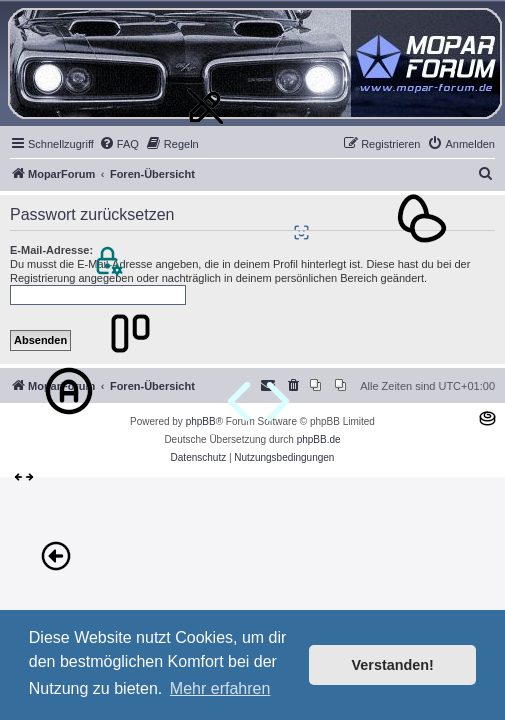  Describe the element at coordinates (24, 477) in the screenshot. I see `adjust horizontal position or spacing` at that location.